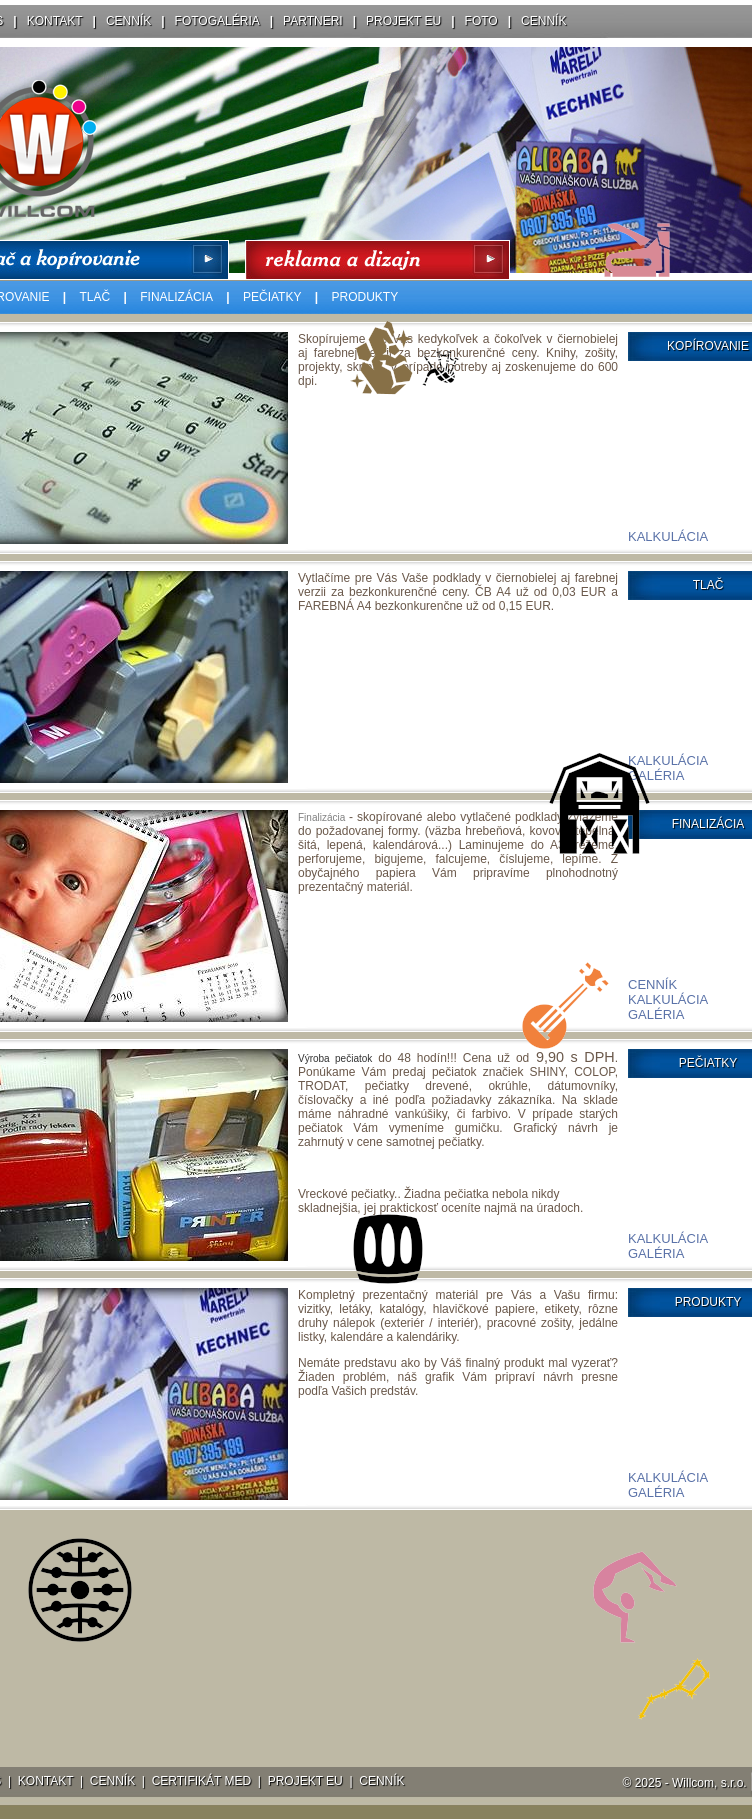  What do you see at coordinates (565, 1005) in the screenshot?
I see `access banjo or folk music content` at bounding box center [565, 1005].